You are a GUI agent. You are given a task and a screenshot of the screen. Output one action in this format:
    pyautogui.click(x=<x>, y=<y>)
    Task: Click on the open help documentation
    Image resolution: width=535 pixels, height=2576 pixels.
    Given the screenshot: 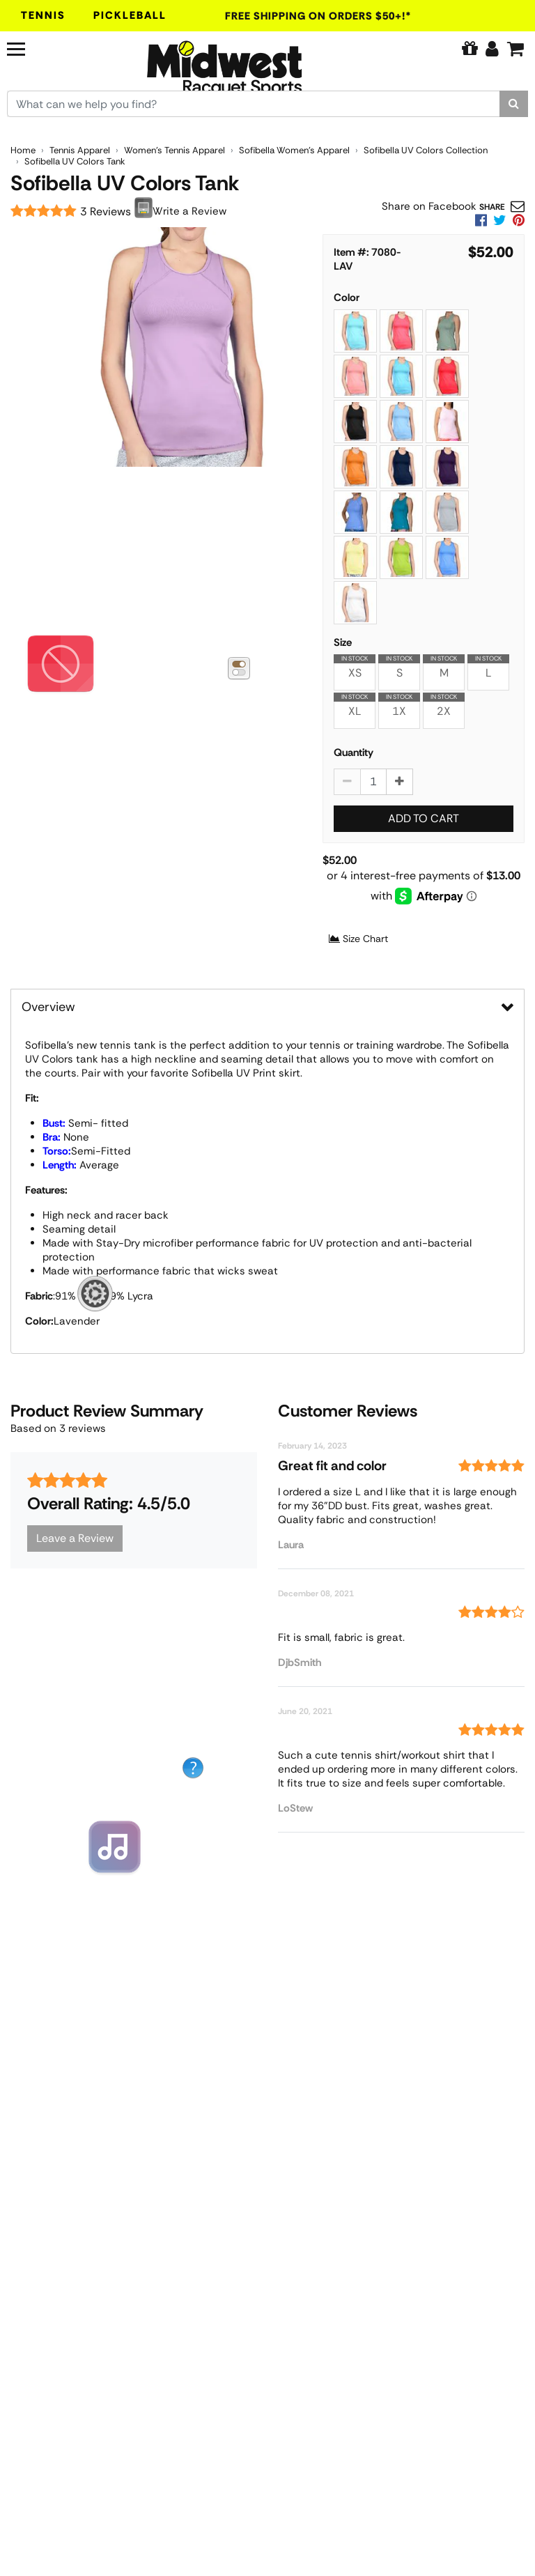 What is the action you would take?
    pyautogui.click(x=193, y=1768)
    